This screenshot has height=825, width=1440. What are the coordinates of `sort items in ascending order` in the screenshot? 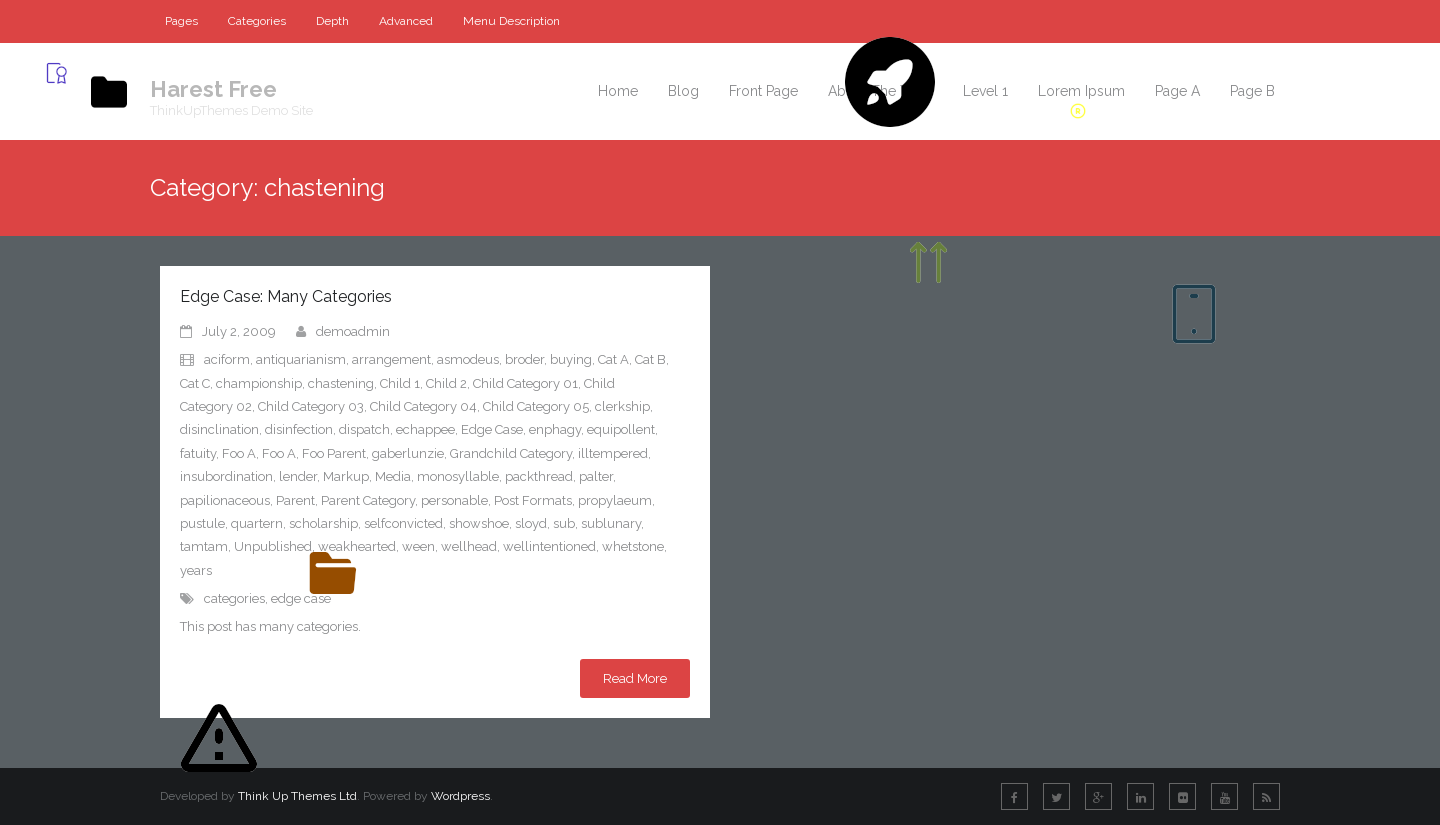 It's located at (928, 262).